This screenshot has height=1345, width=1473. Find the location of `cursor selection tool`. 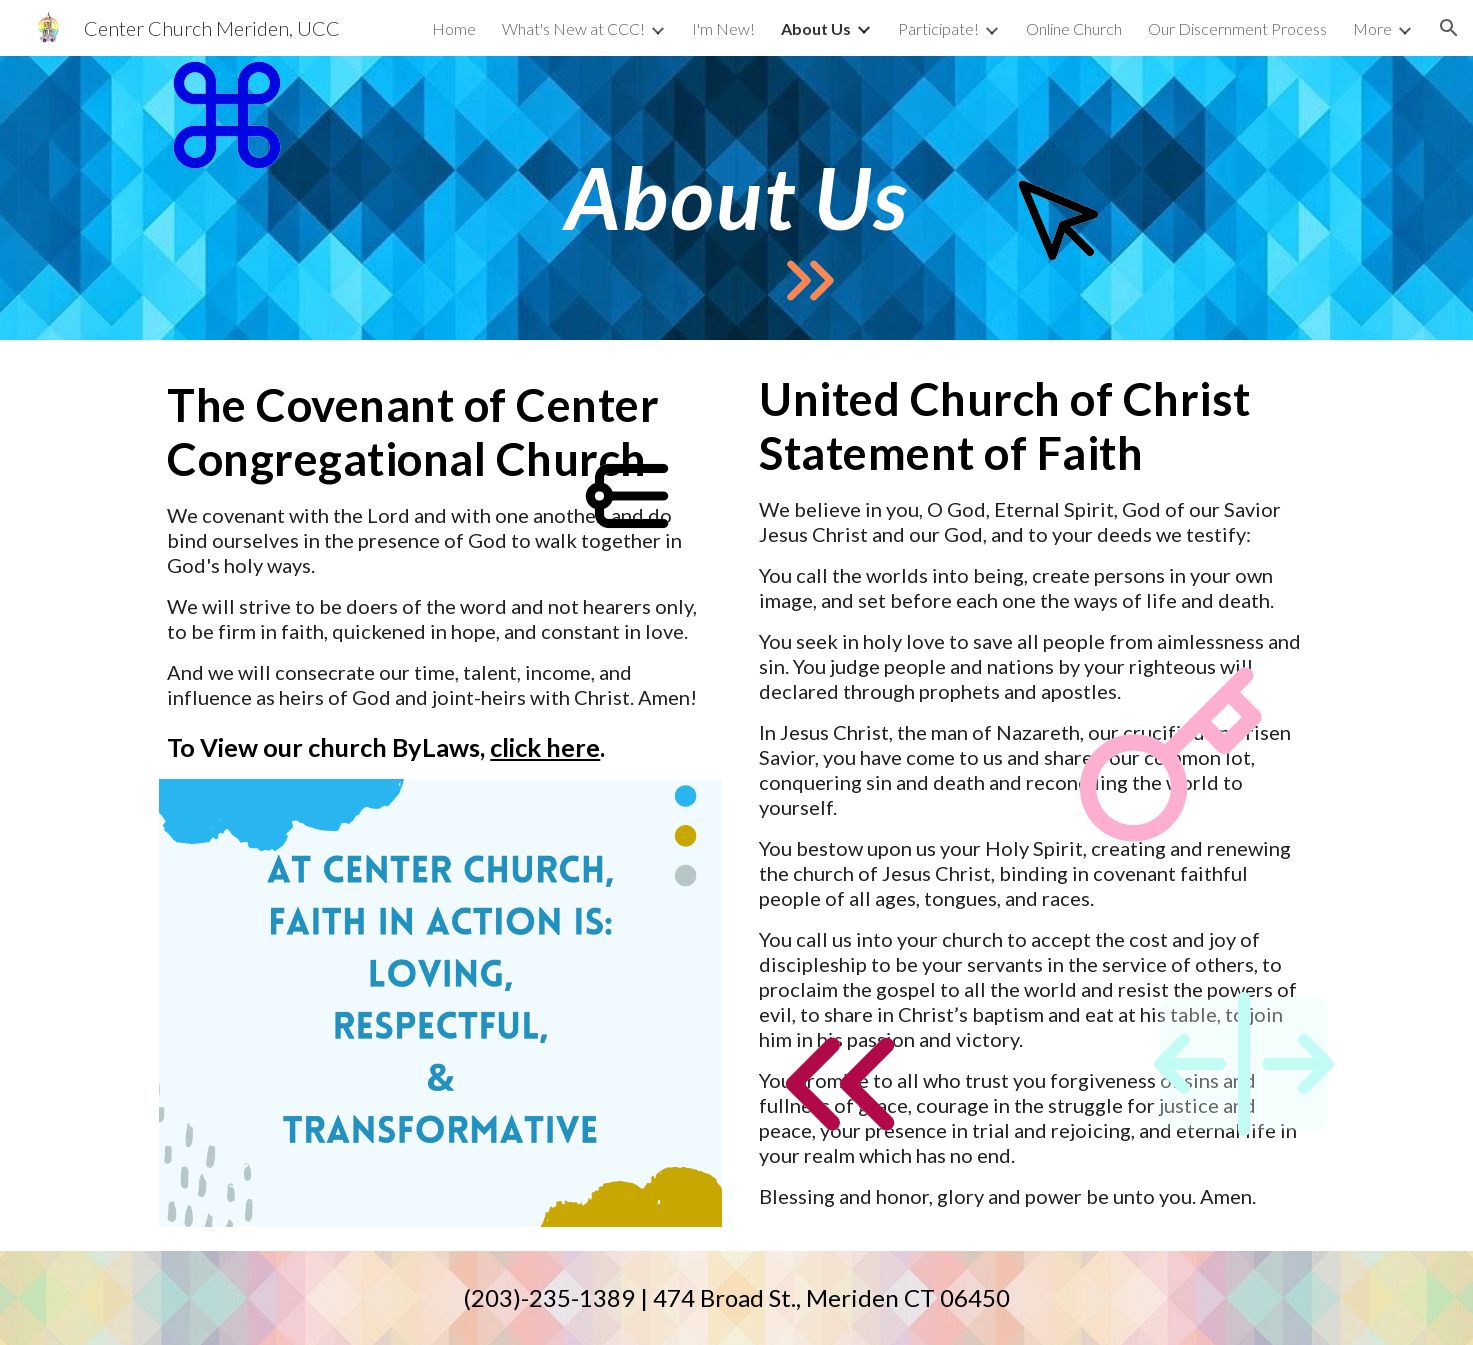

cursor selection tool is located at coordinates (1060, 222).